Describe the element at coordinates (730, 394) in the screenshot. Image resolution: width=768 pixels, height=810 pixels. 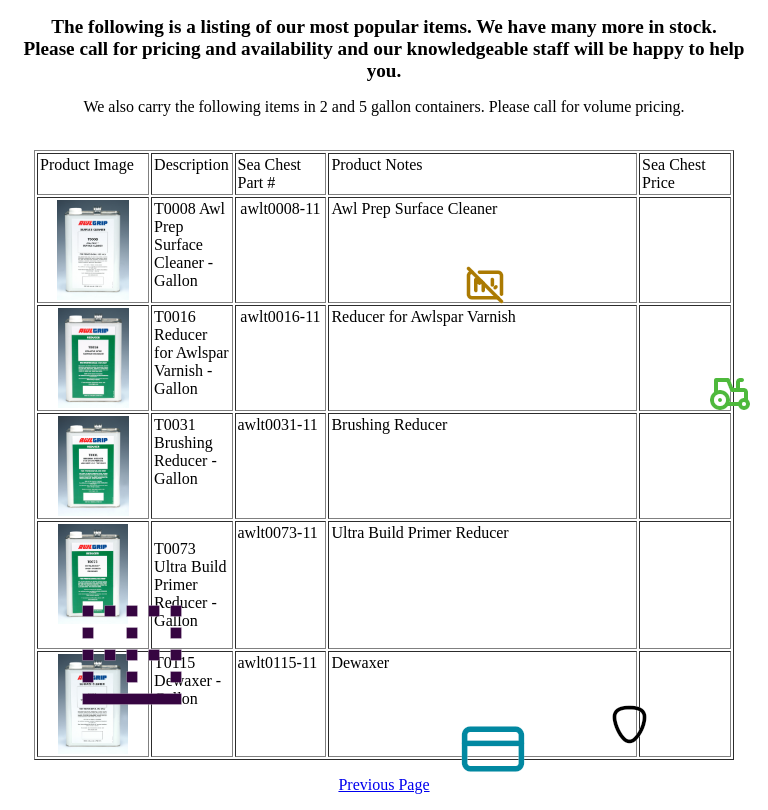
I see `access farming or agricultural features` at that location.